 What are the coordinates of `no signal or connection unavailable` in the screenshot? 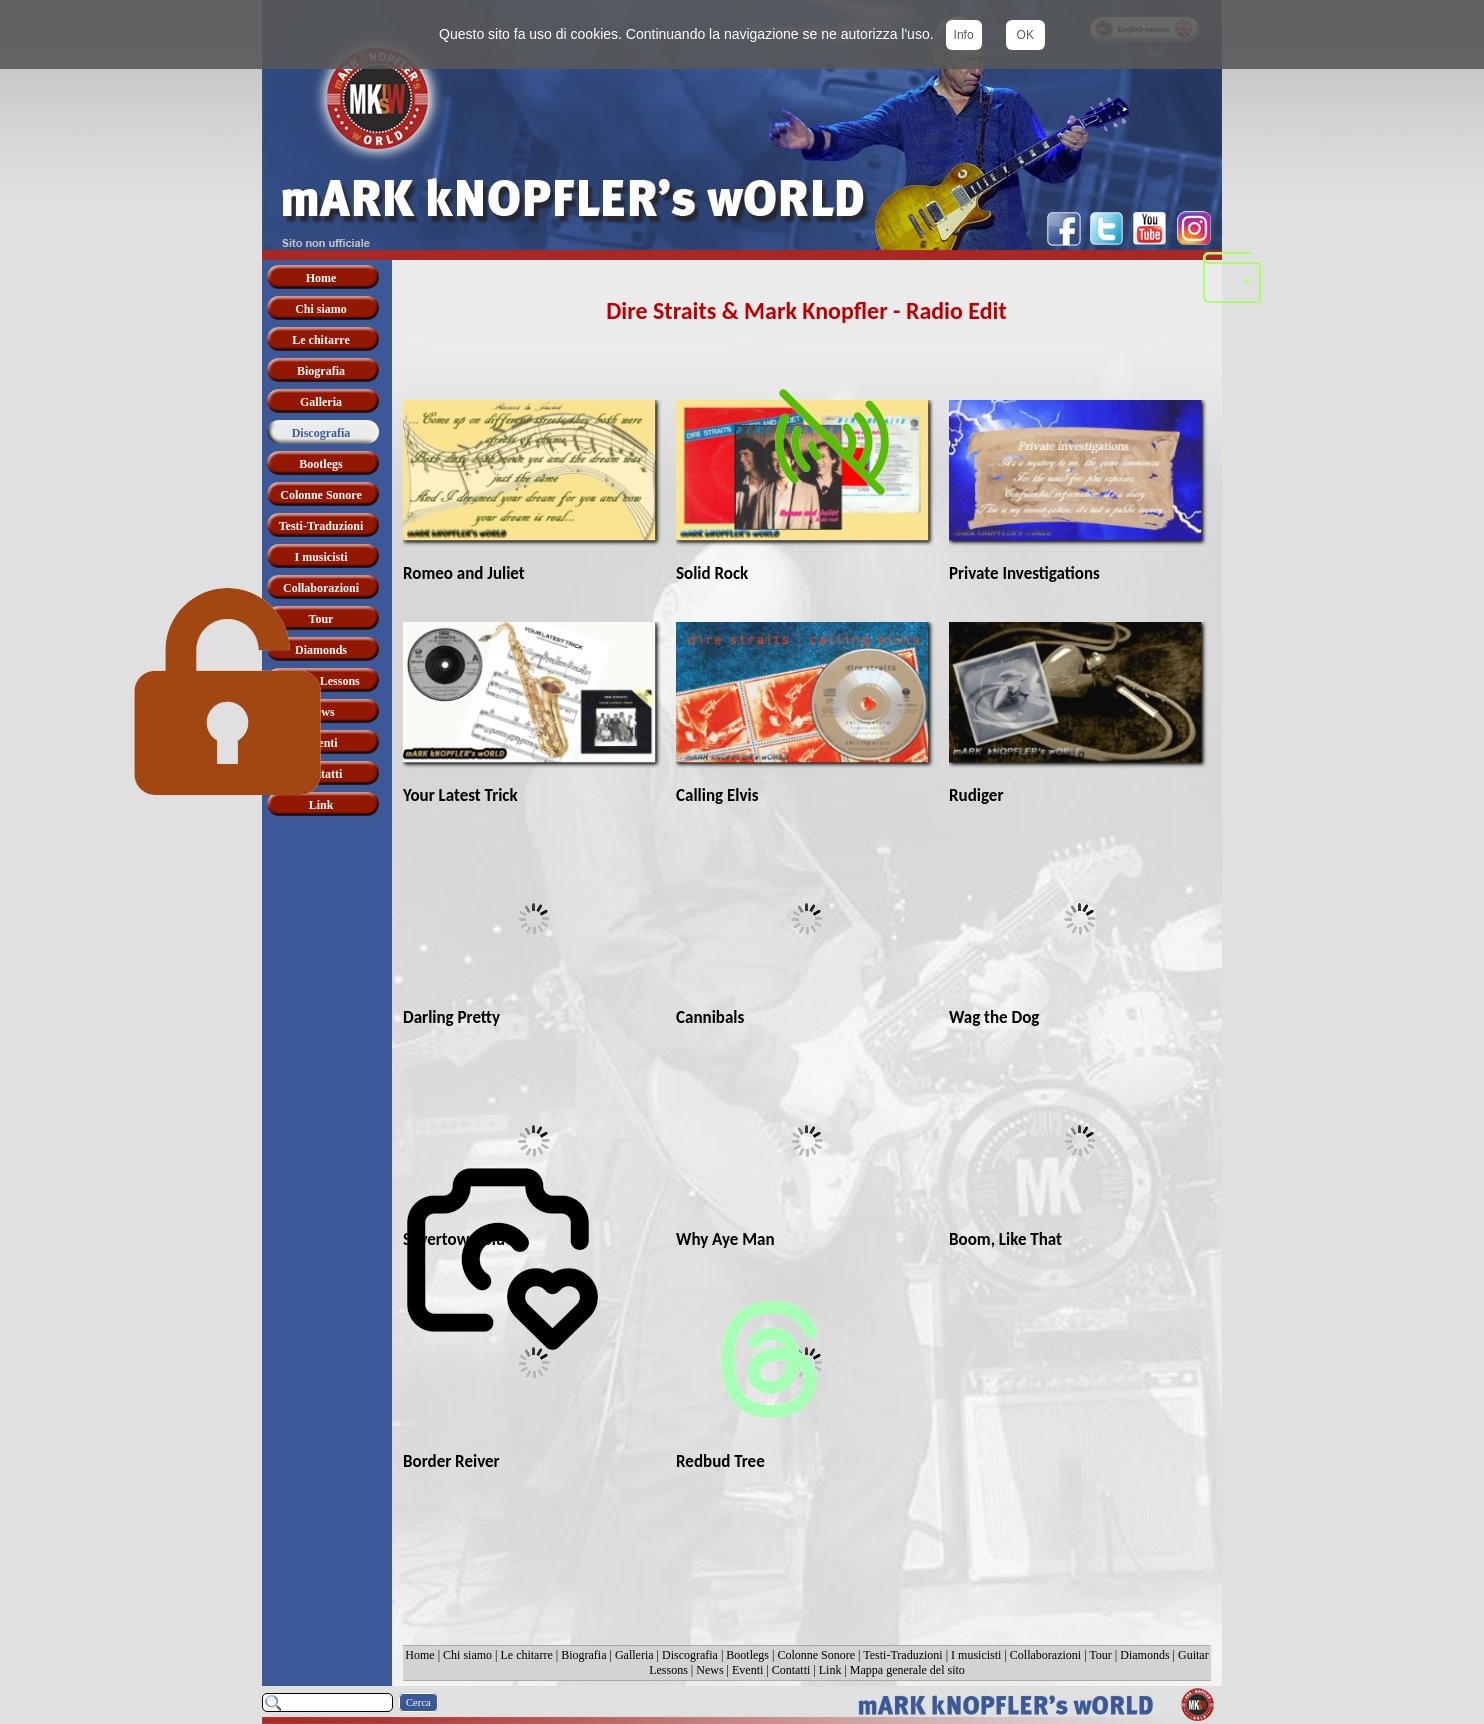 It's located at (832, 442).